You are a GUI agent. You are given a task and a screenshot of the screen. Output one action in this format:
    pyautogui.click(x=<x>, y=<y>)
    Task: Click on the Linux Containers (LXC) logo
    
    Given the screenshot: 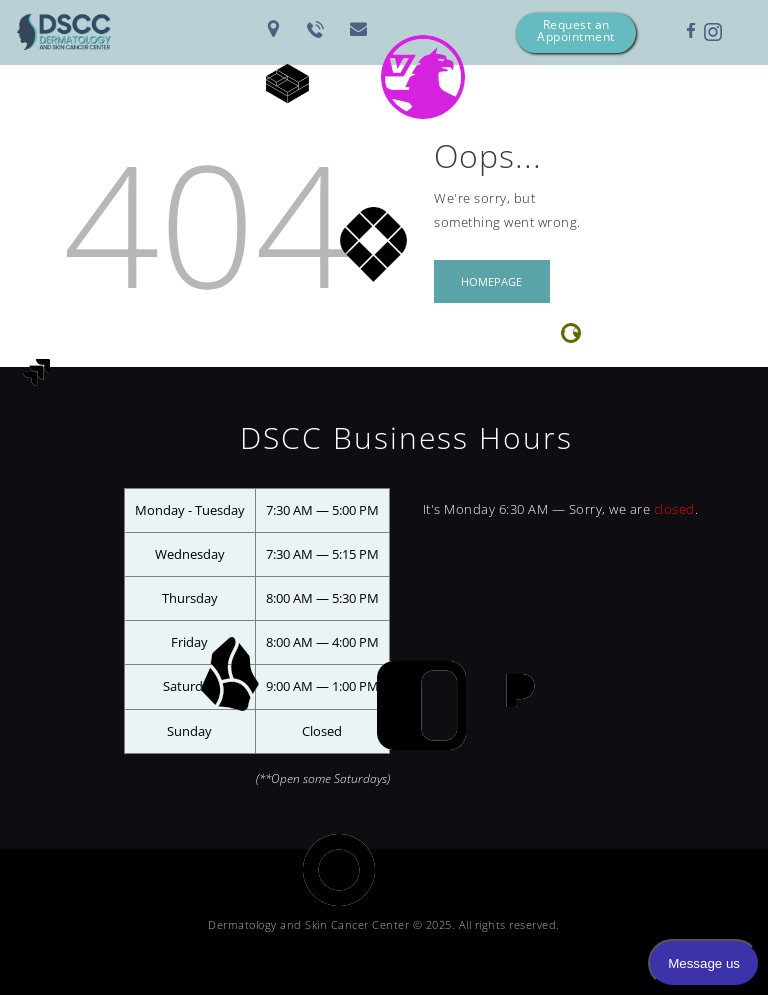 What is the action you would take?
    pyautogui.click(x=287, y=83)
    